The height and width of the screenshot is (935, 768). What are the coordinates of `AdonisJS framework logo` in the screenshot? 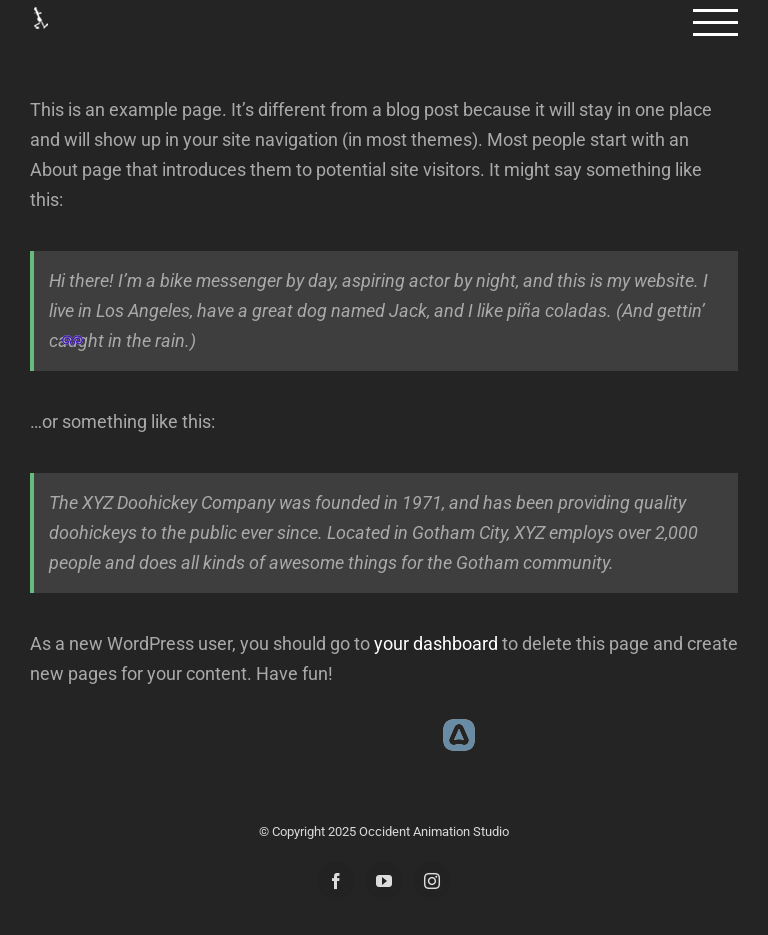 It's located at (459, 735).